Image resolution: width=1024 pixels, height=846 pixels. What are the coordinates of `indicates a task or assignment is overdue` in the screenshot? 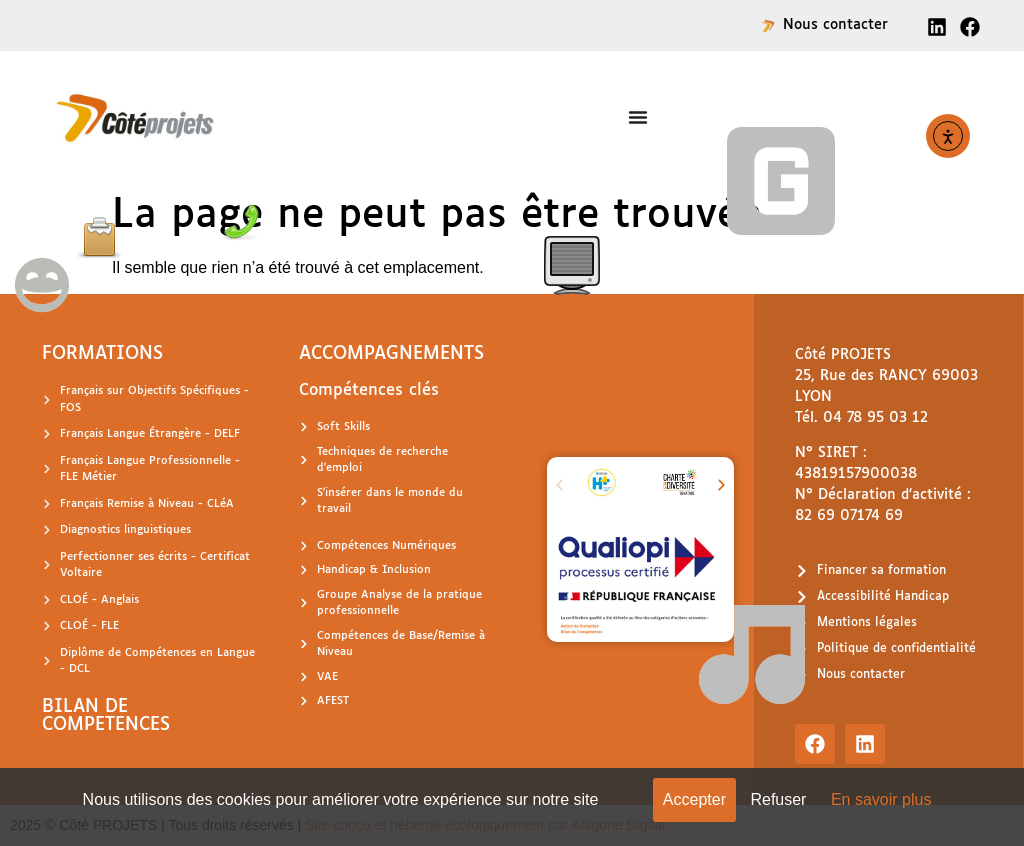 It's located at (99, 237).